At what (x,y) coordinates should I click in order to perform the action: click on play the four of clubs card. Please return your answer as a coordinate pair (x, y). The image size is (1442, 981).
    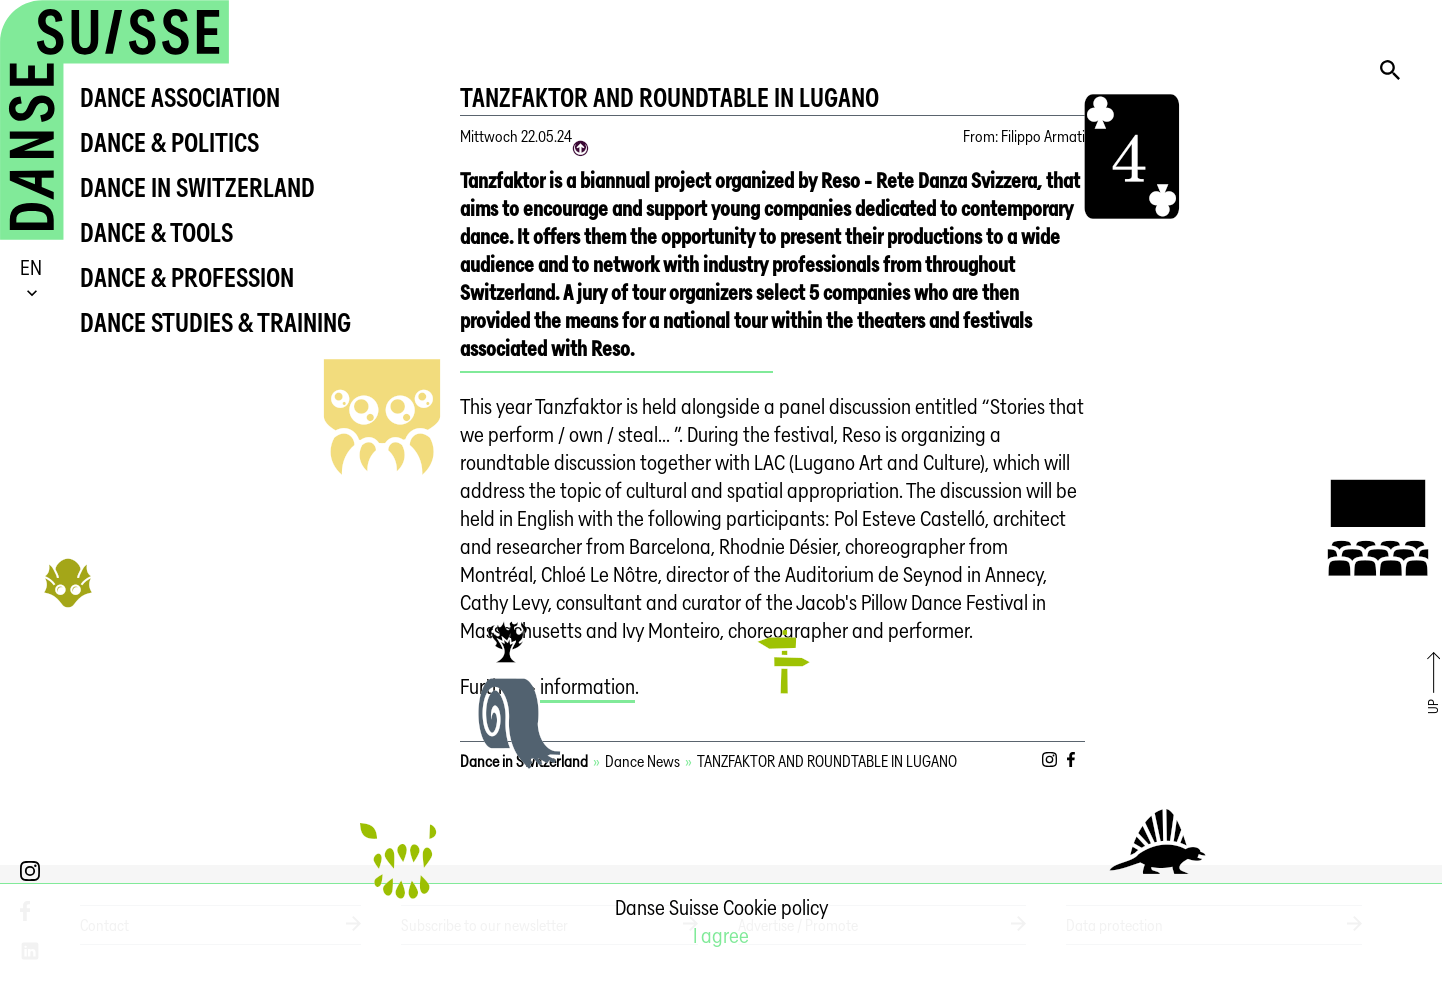
    Looking at the image, I should click on (1131, 156).